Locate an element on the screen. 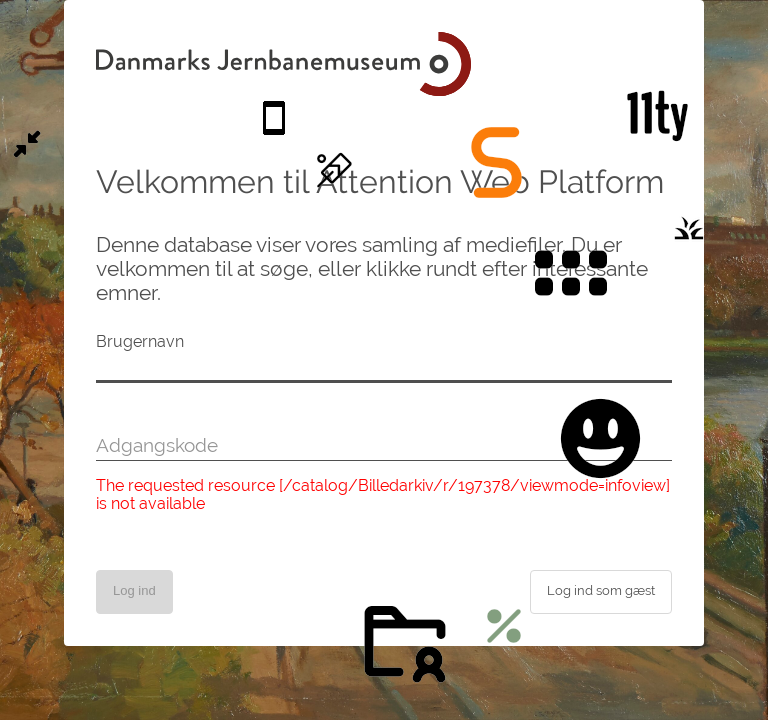 This screenshot has height=720, width=768. indicates items starting with the letter S is located at coordinates (496, 162).